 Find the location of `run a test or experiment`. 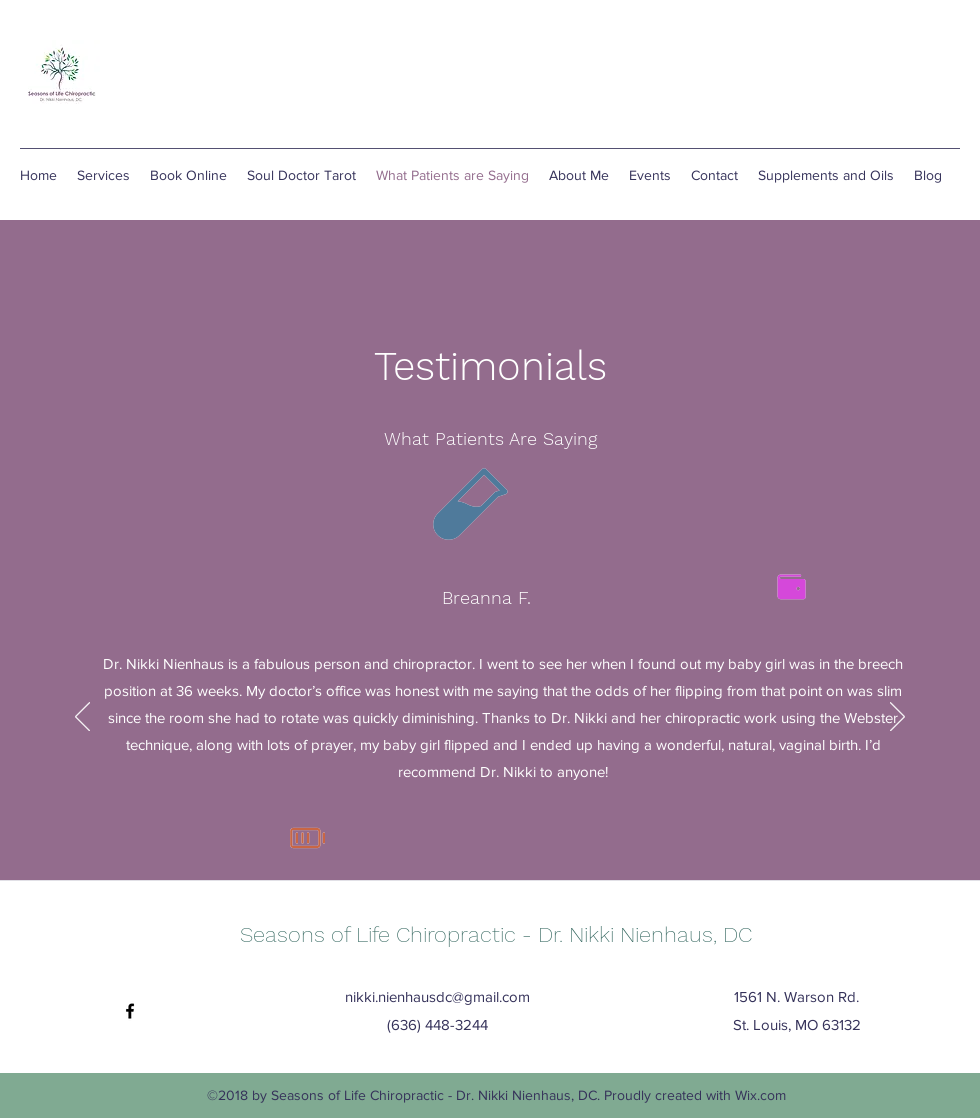

run a test or experiment is located at coordinates (469, 504).